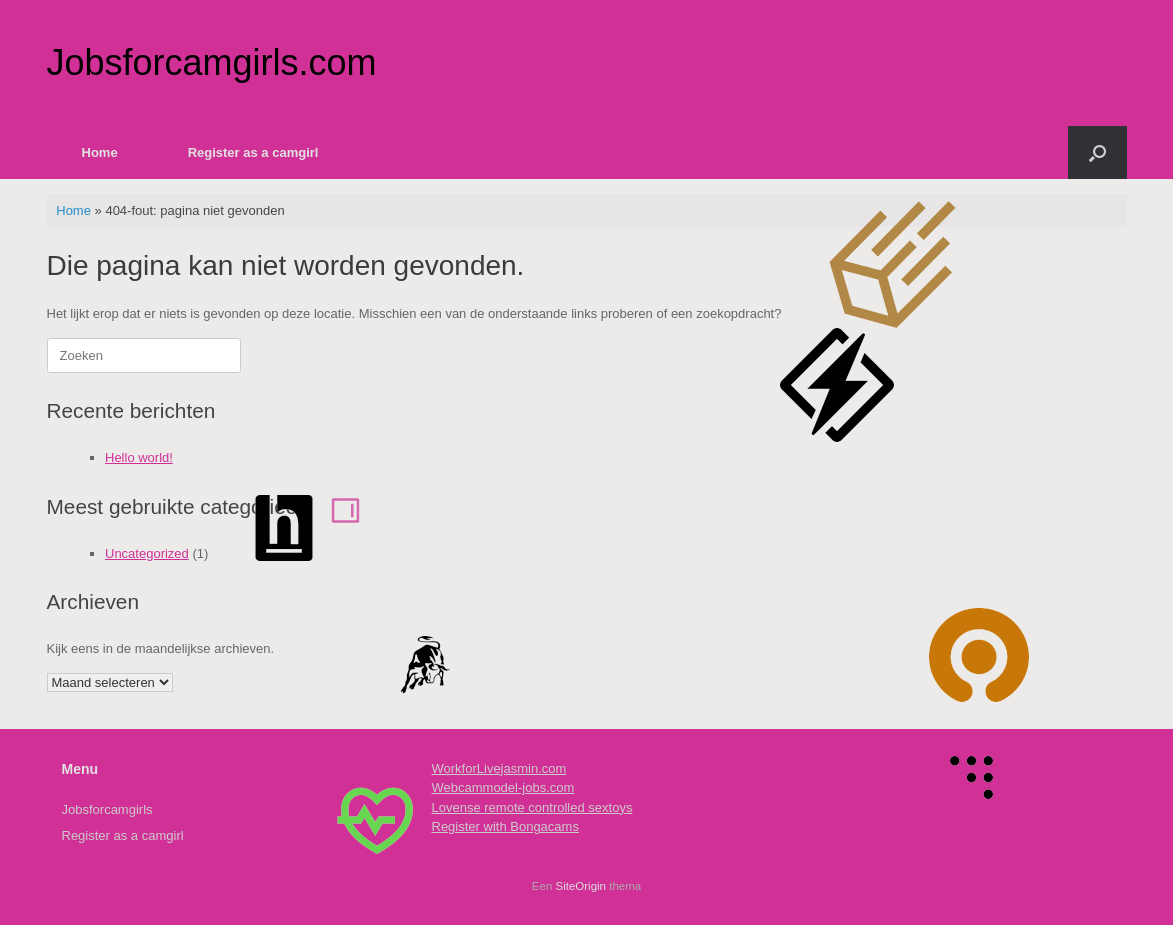 The height and width of the screenshot is (925, 1173). Describe the element at coordinates (377, 820) in the screenshot. I see `view health or fitness tracking data` at that location.